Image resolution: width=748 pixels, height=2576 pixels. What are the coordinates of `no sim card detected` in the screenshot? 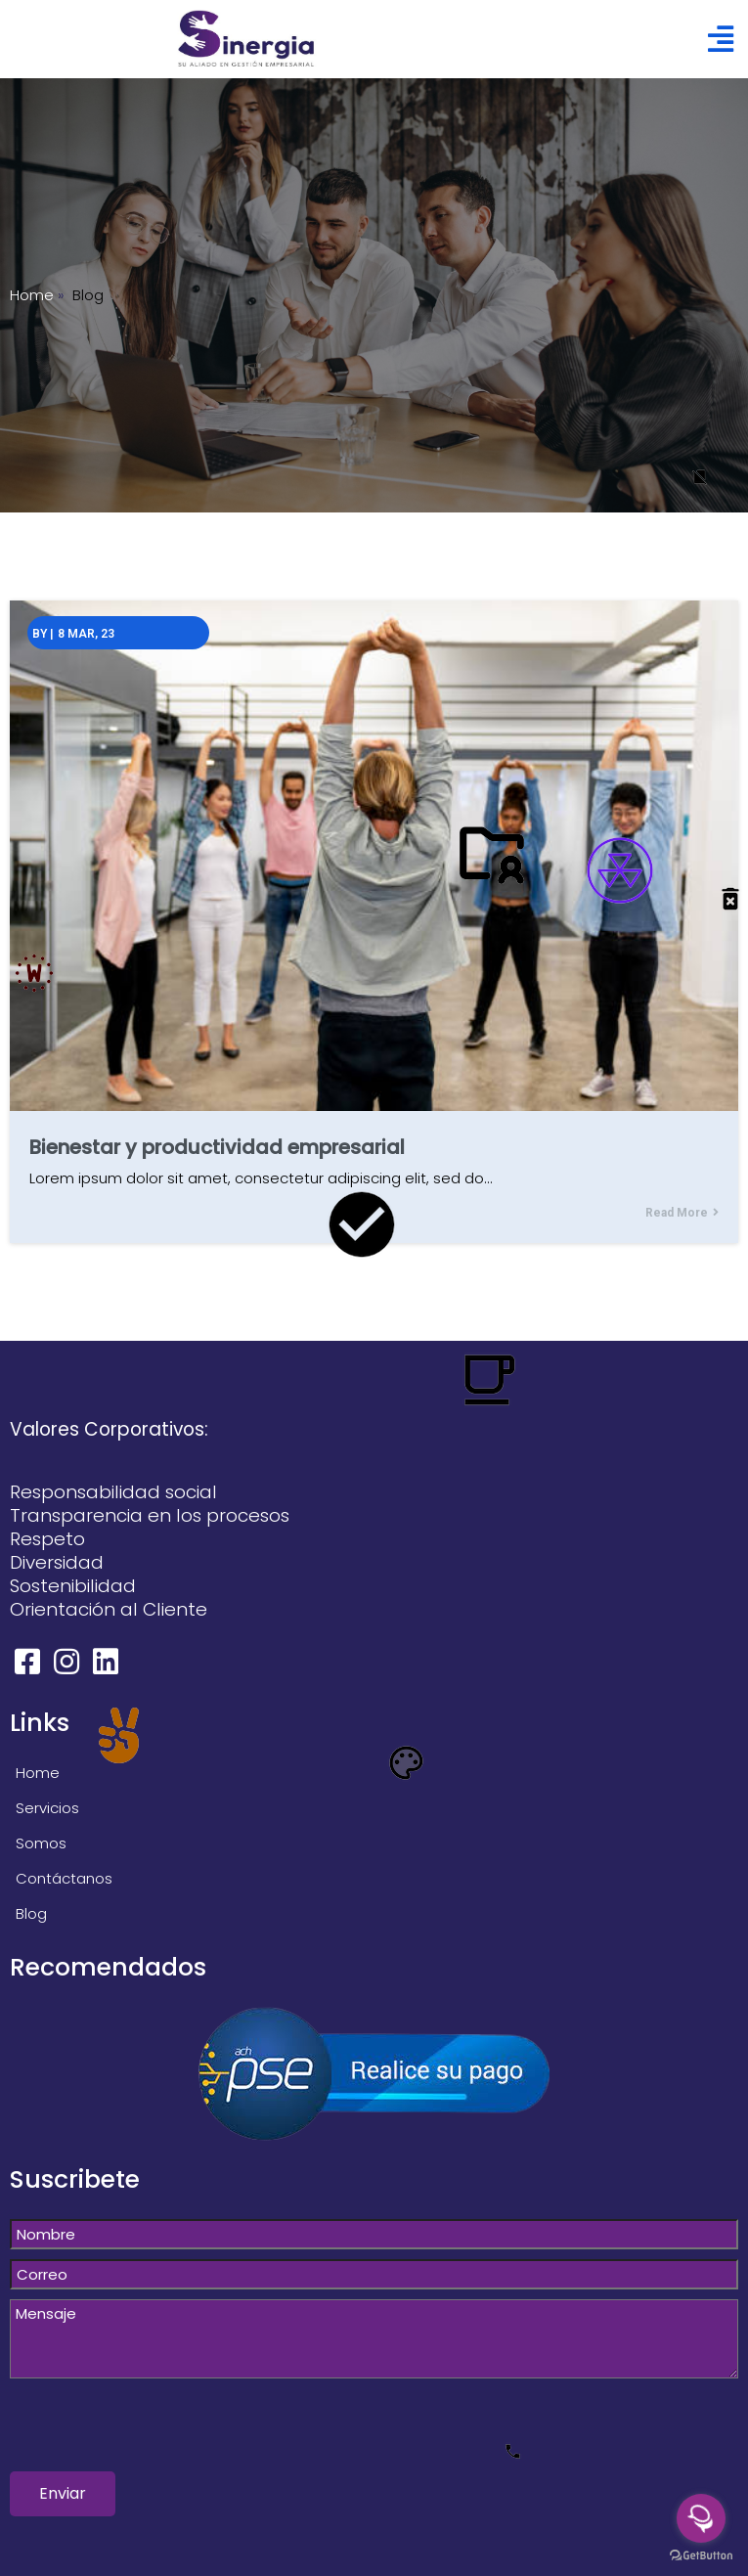 It's located at (699, 476).